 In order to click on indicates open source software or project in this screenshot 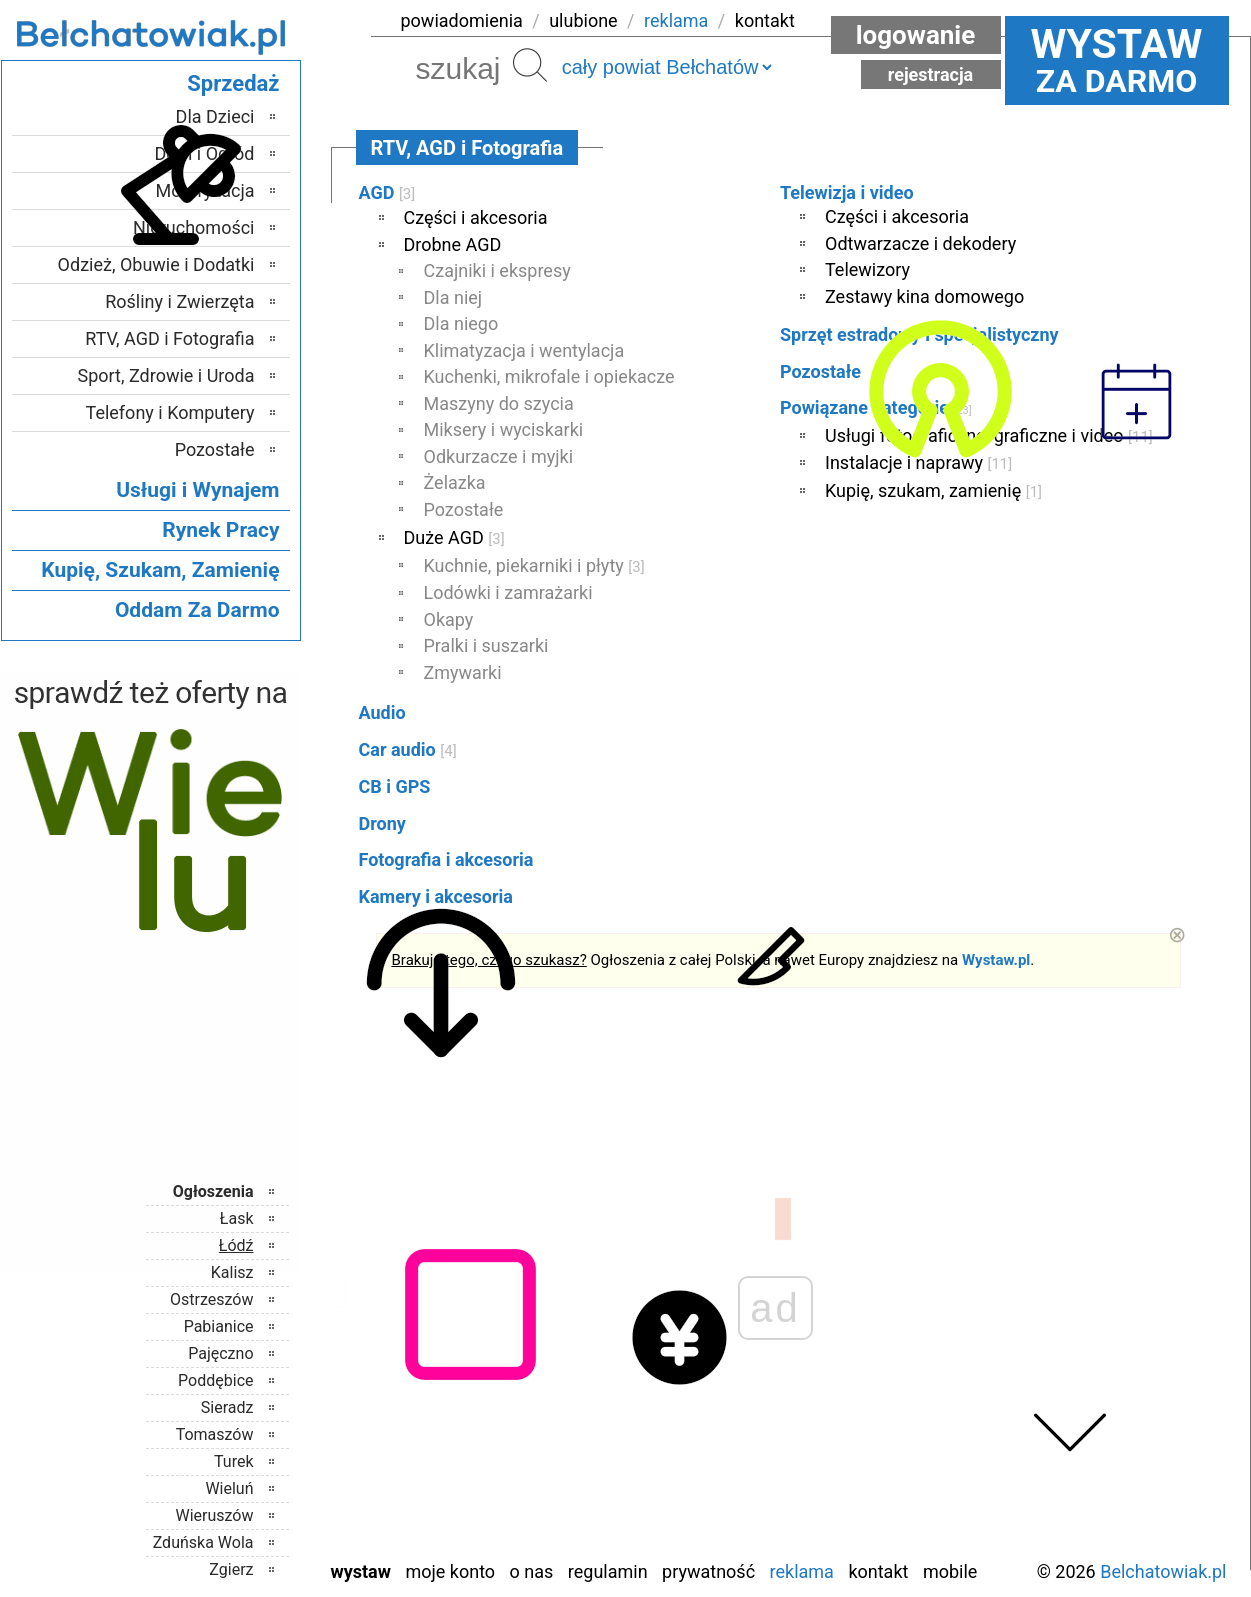, I will do `click(940, 391)`.